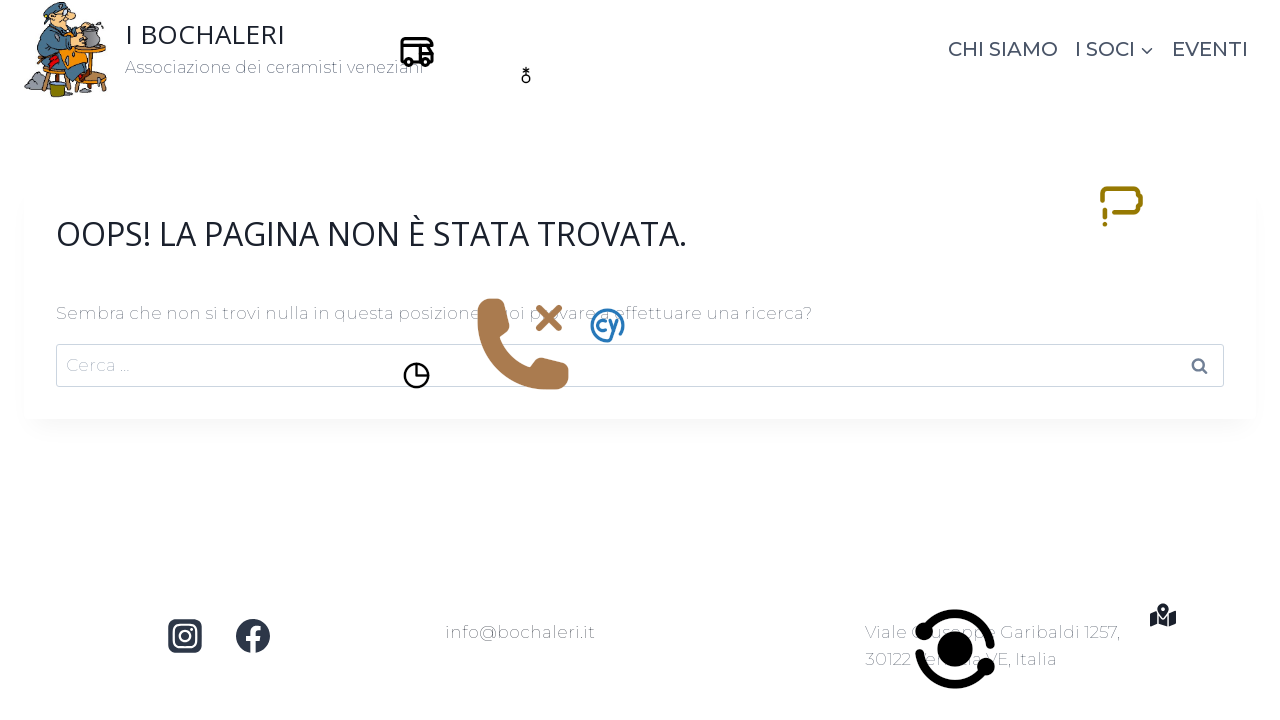  I want to click on browse camper or RV rentals, so click(417, 52).